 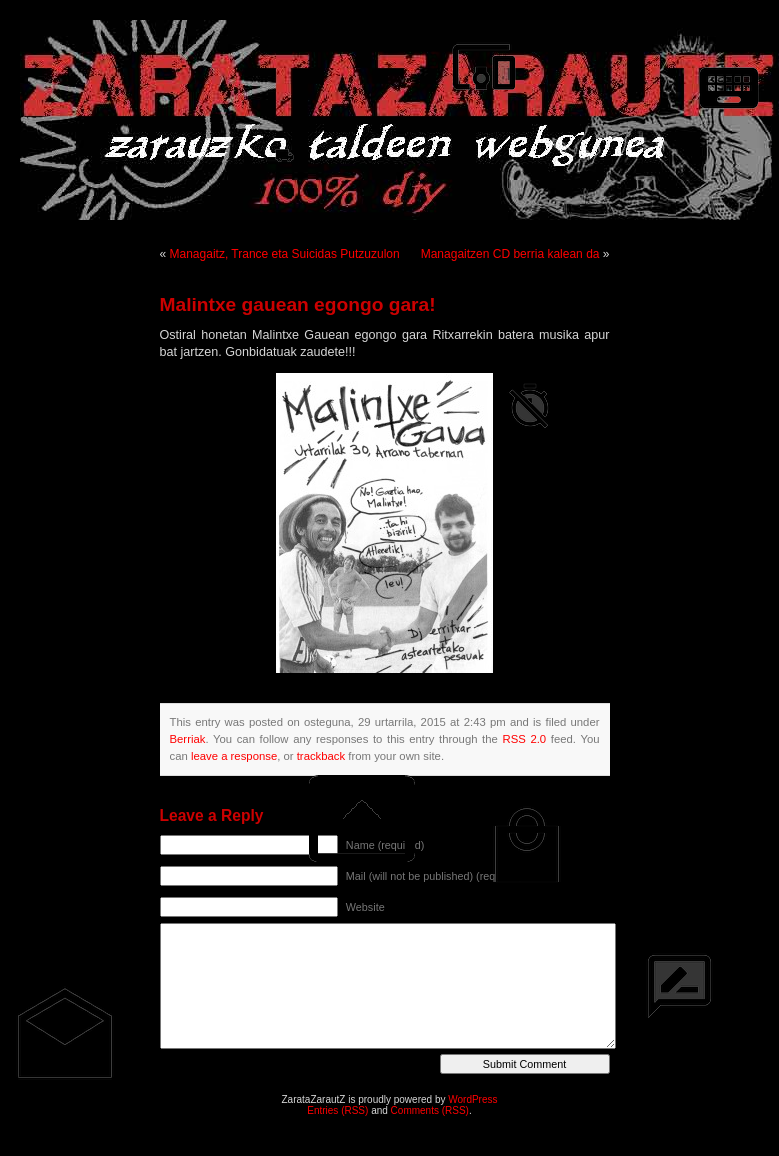 What do you see at coordinates (530, 406) in the screenshot?
I see `timer is disabled or inactive` at bounding box center [530, 406].